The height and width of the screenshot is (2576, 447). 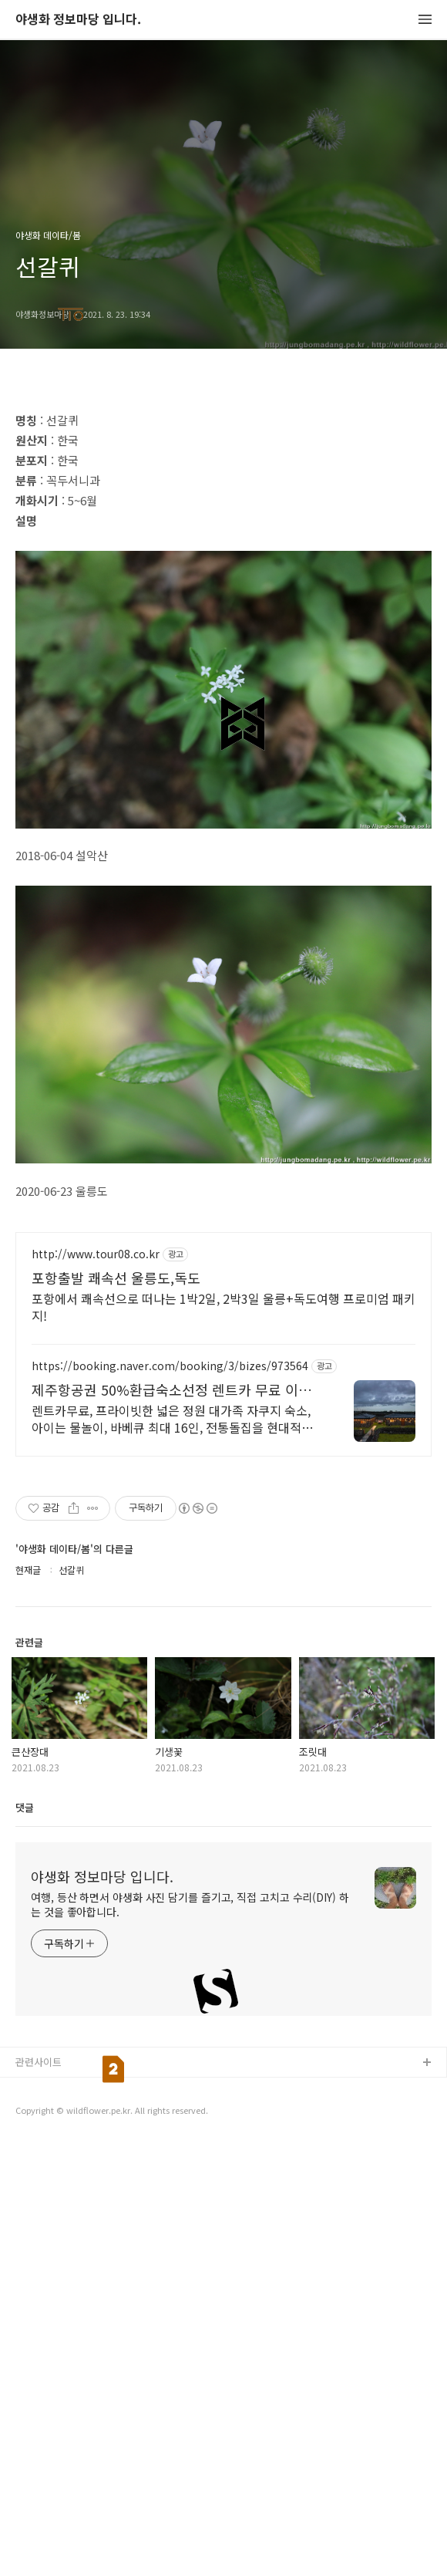 What do you see at coordinates (113, 2069) in the screenshot?
I see `indicates sim card slot 2 is active` at bounding box center [113, 2069].